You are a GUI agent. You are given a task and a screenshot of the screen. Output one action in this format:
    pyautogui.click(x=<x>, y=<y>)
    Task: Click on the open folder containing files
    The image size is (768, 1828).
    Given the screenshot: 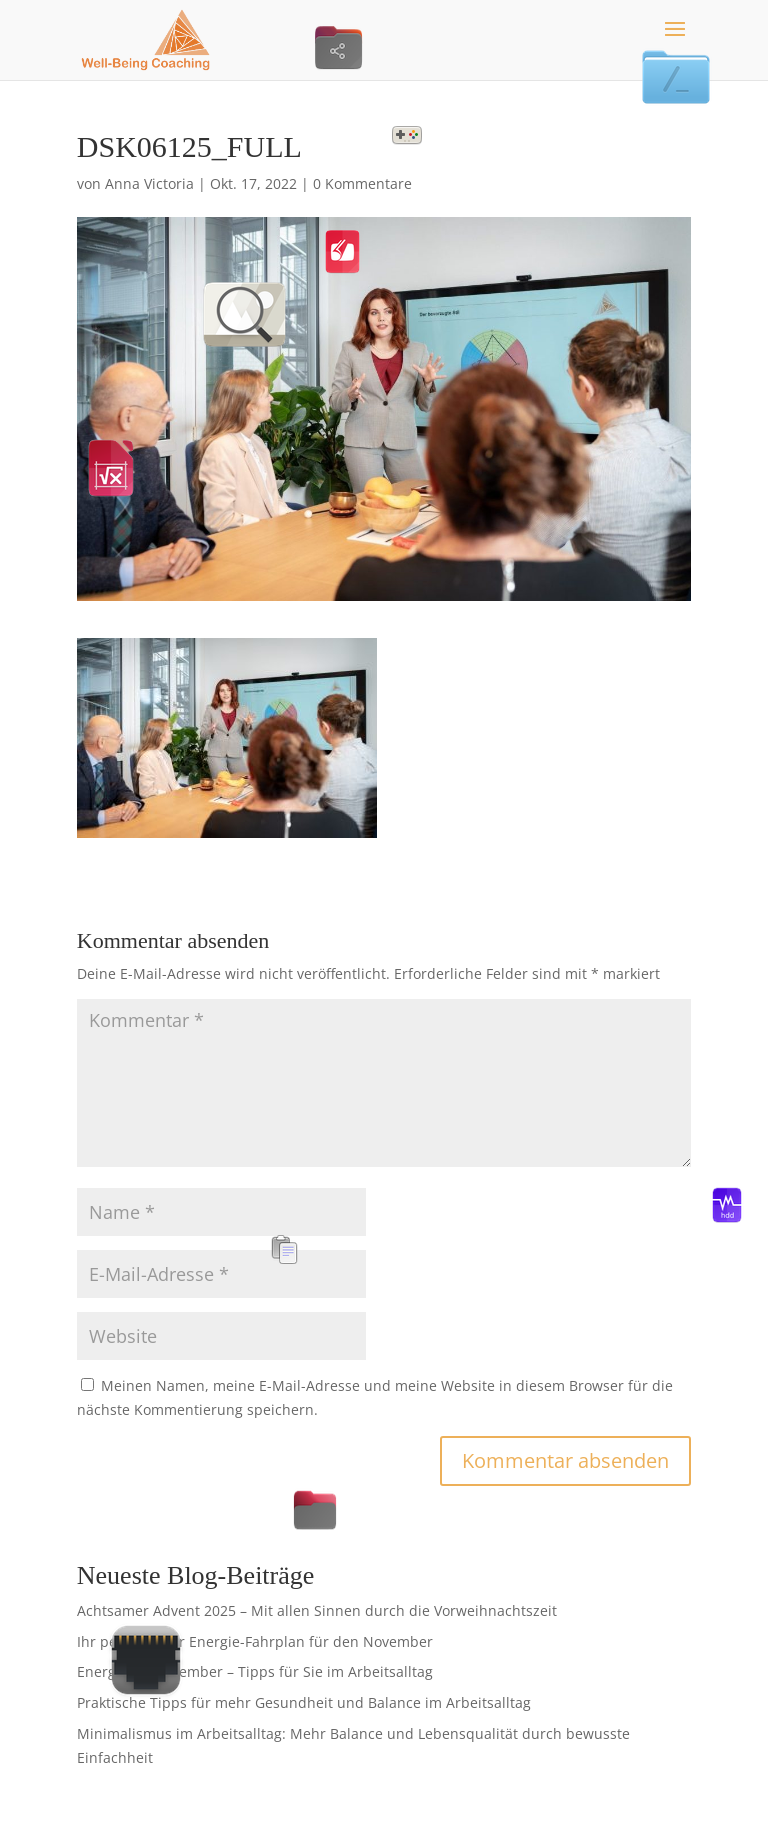 What is the action you would take?
    pyautogui.click(x=315, y=1510)
    